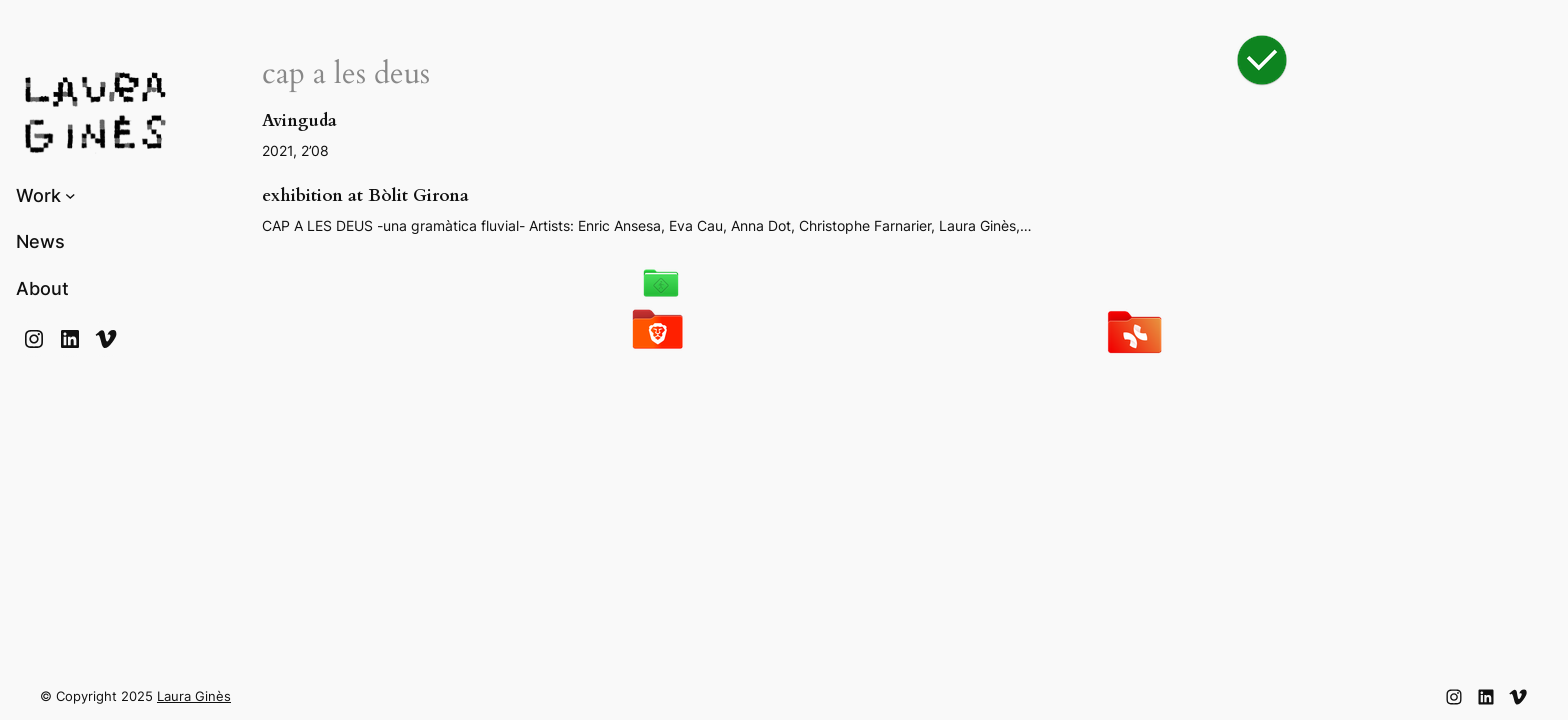 Image resolution: width=1568 pixels, height=720 pixels. Describe the element at coordinates (661, 283) in the screenshot. I see `access public or shared folder` at that location.